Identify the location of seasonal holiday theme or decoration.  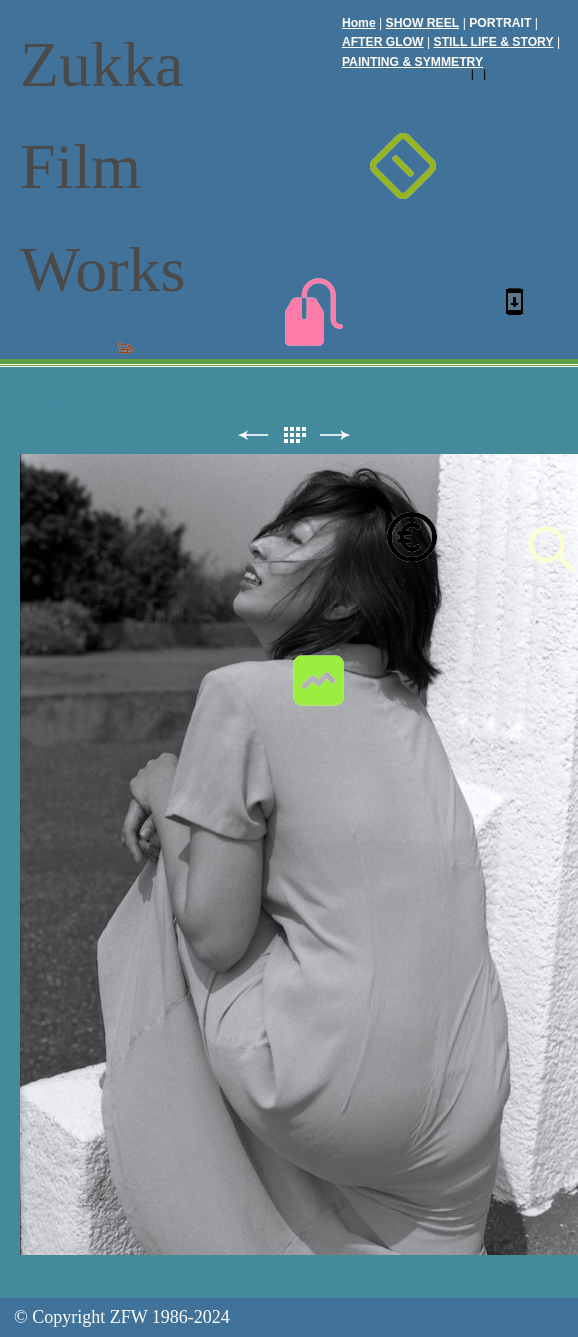
(125, 347).